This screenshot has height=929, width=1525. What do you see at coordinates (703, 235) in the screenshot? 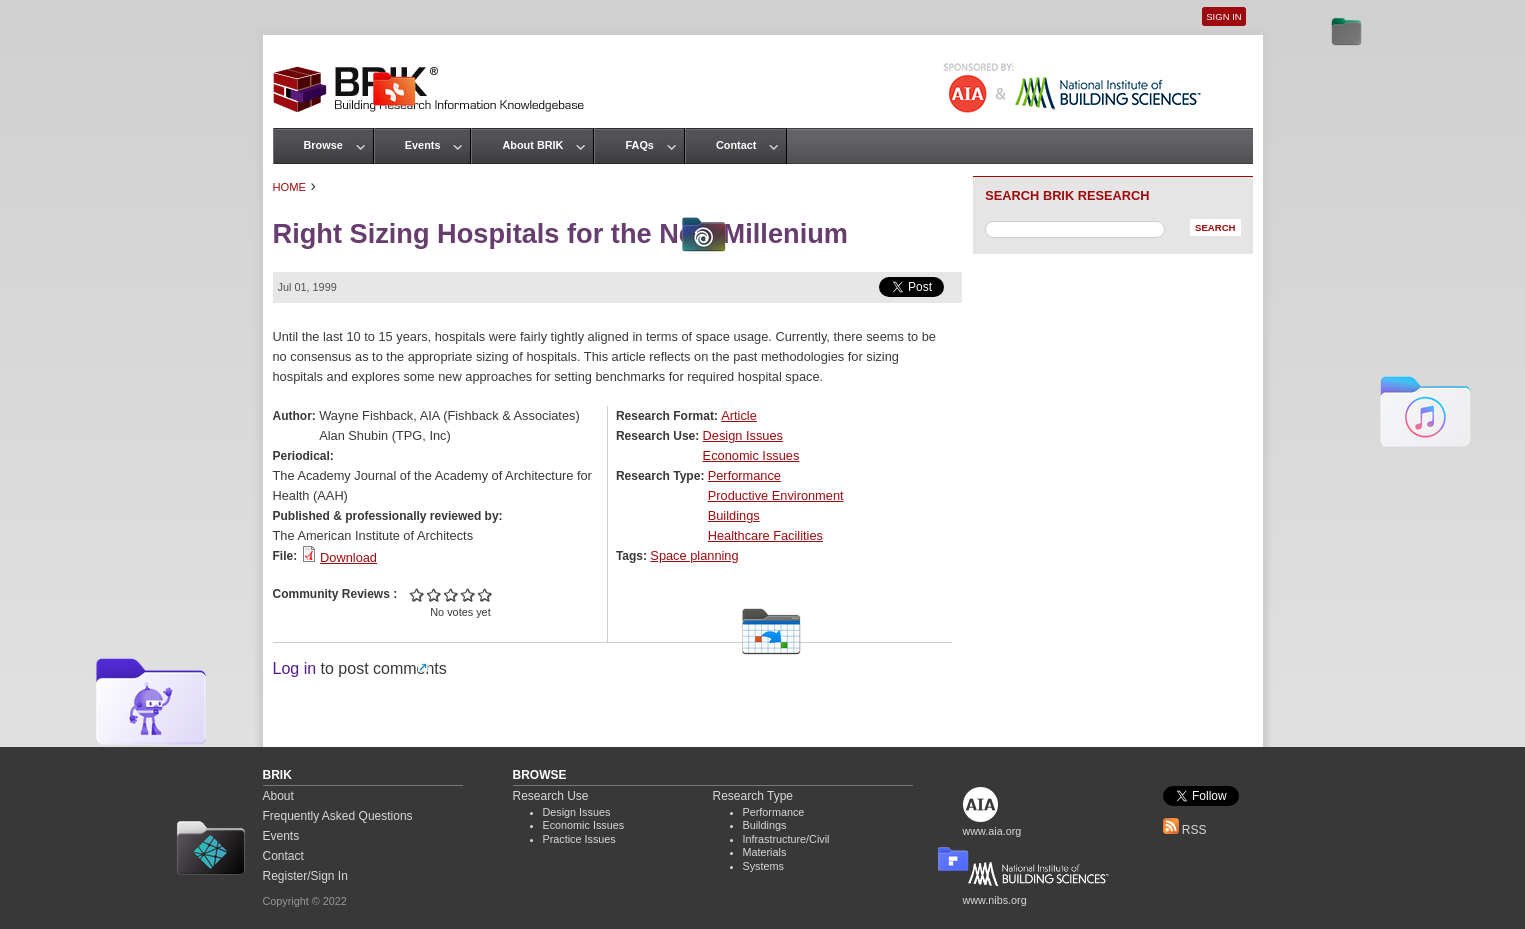
I see `open ubisoft connect game files folder` at bounding box center [703, 235].